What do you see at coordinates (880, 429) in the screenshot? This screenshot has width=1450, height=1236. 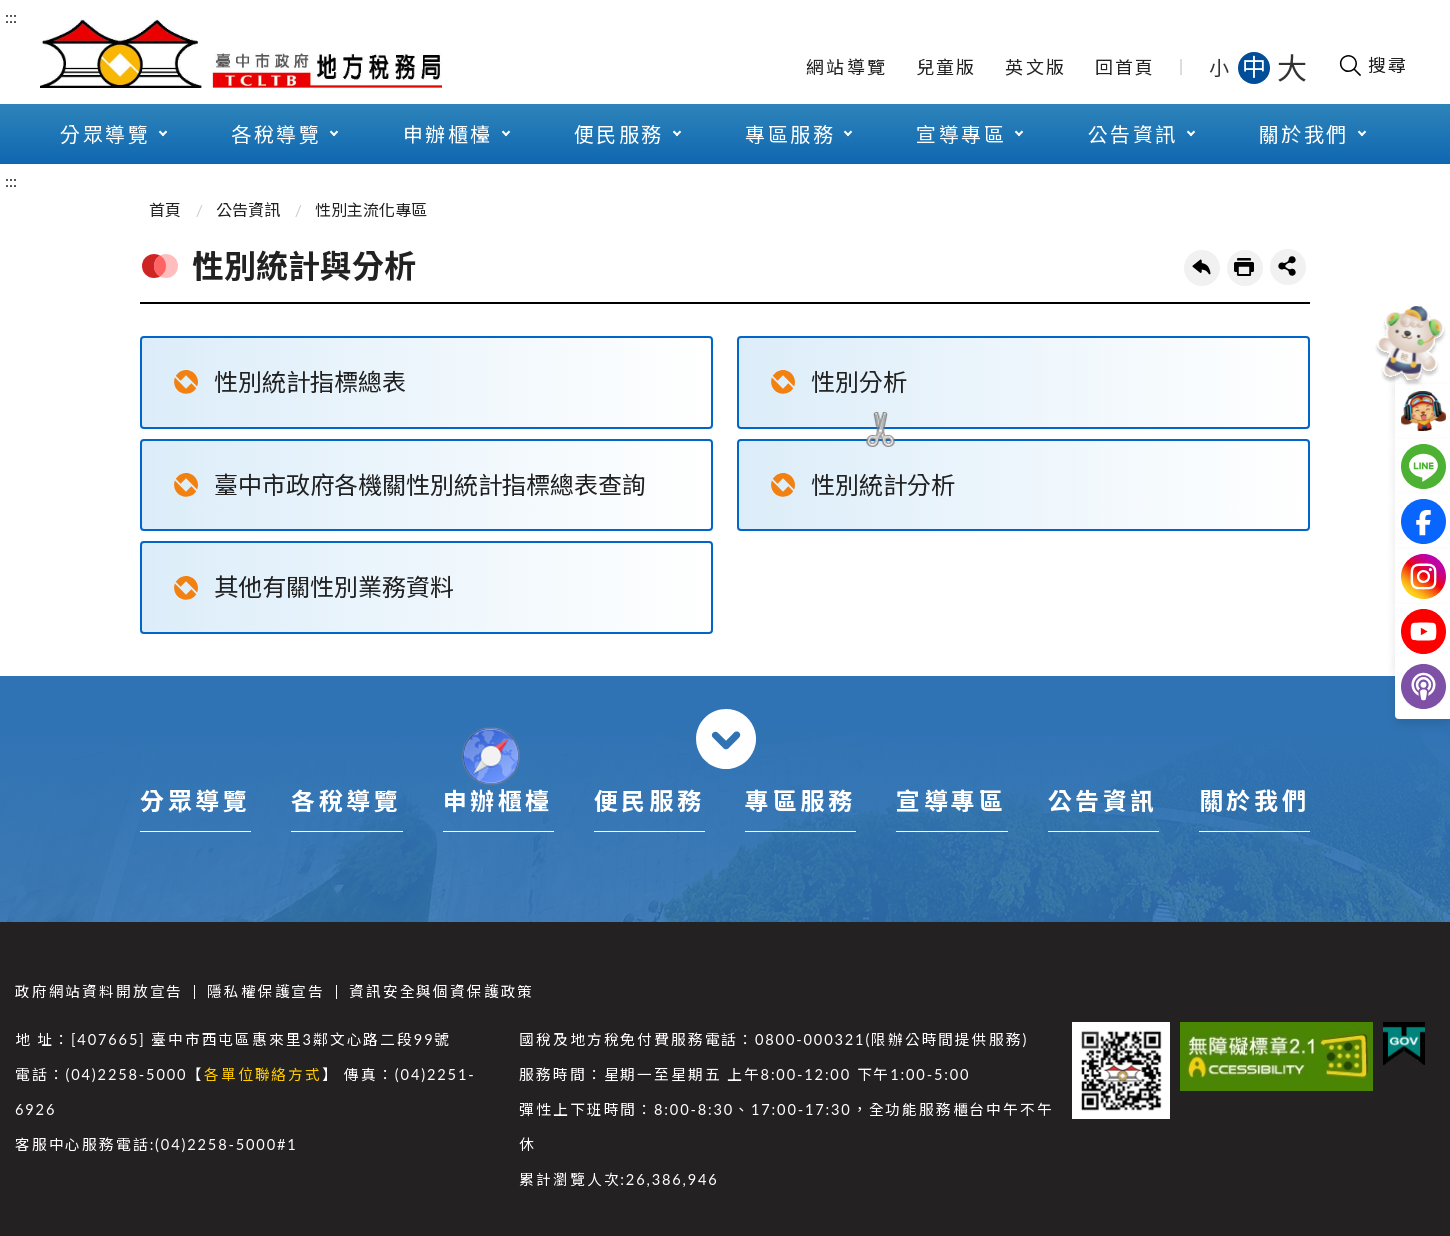 I see `cut selected content to clipboard` at bounding box center [880, 429].